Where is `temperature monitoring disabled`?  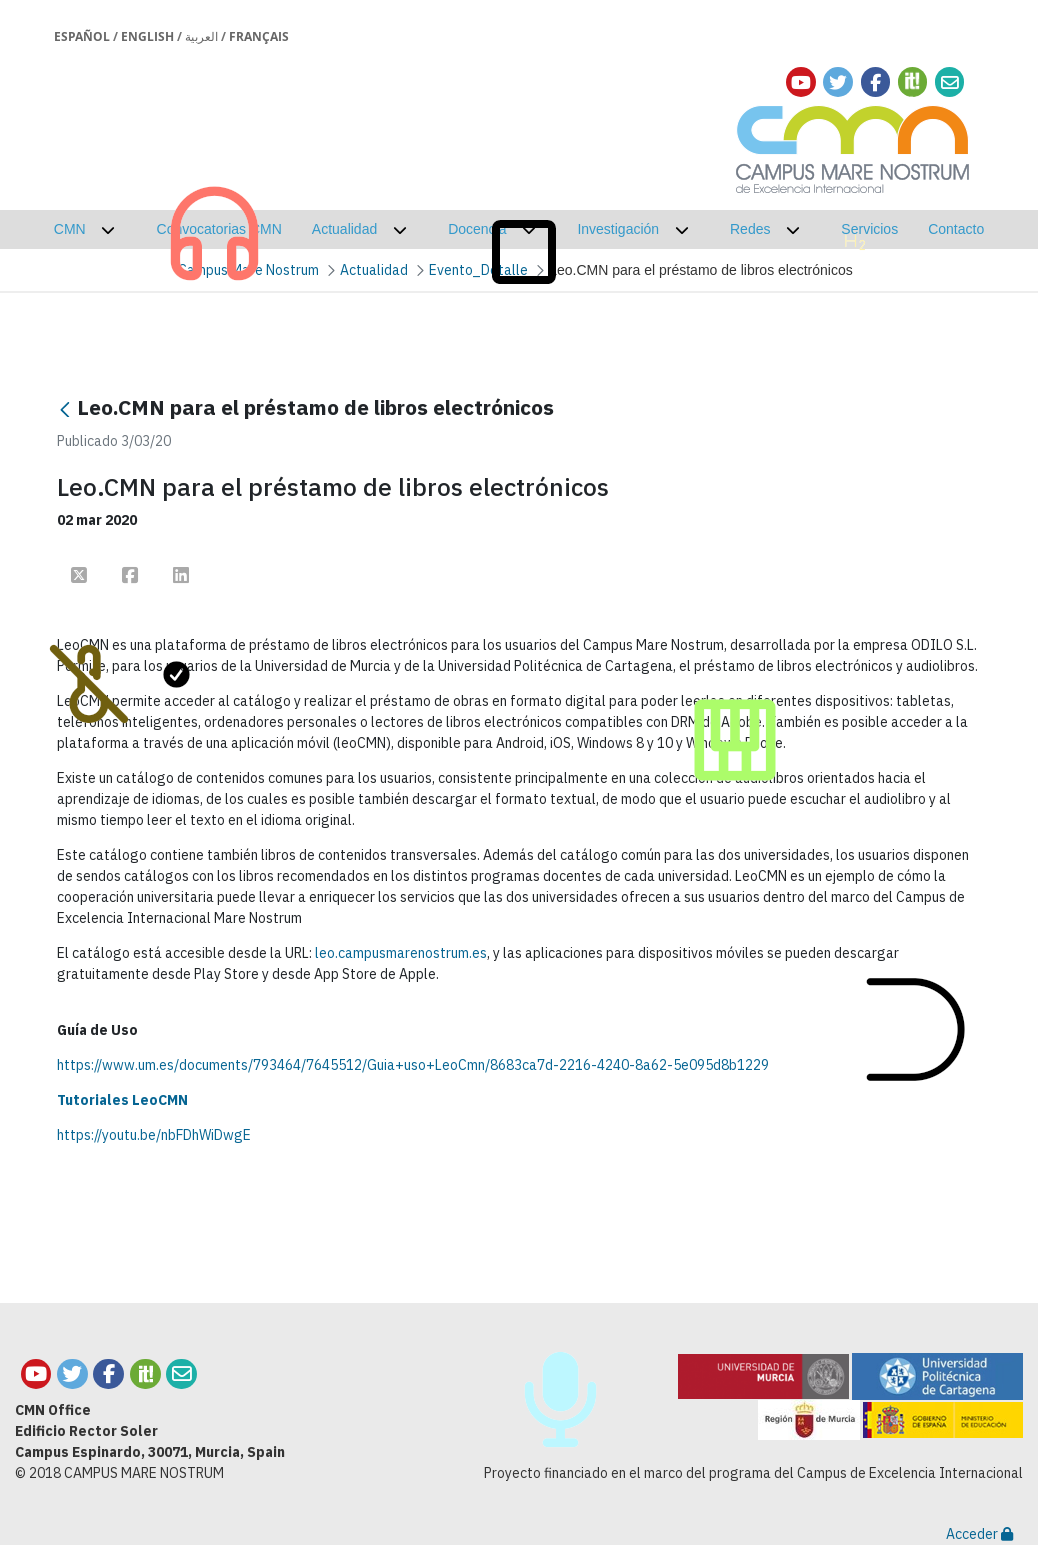 temperature monitoring disabled is located at coordinates (89, 684).